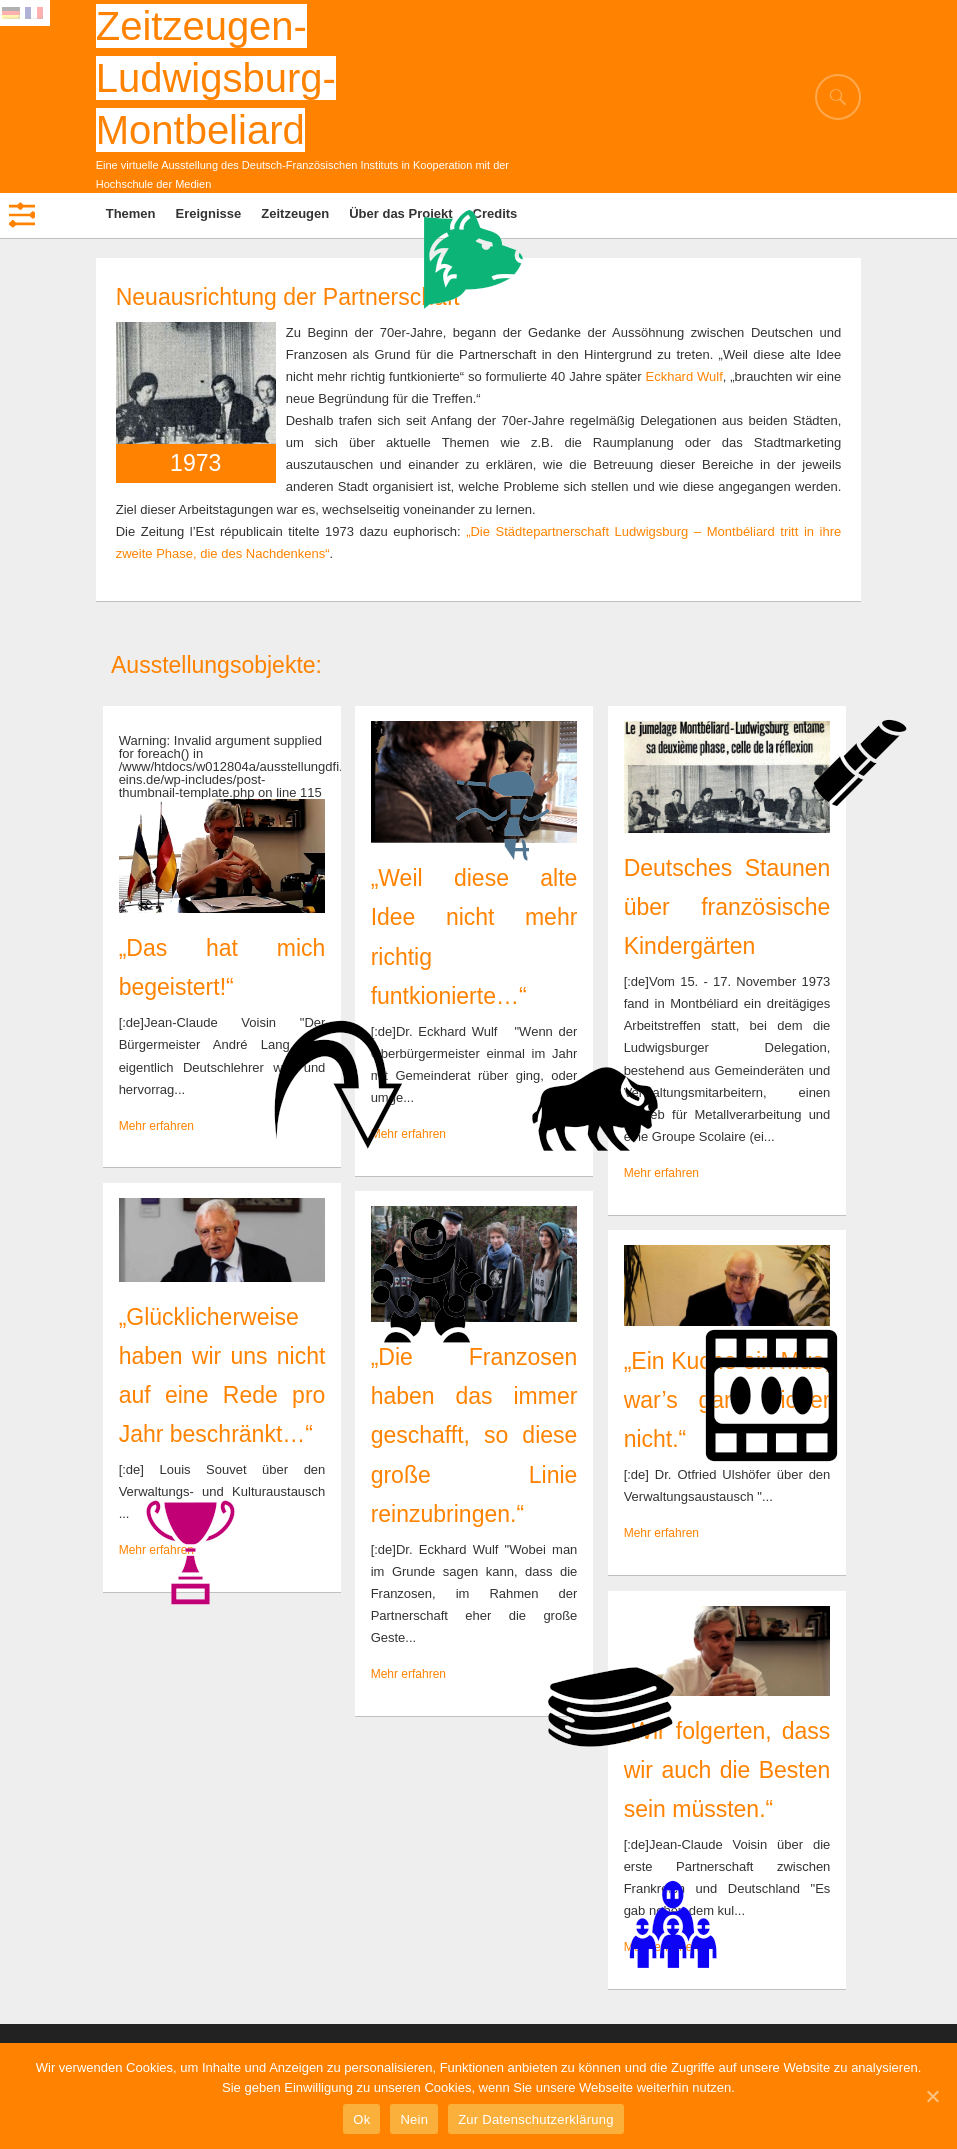  Describe the element at coordinates (595, 1109) in the screenshot. I see `wildlife or nature category indicator` at that location.